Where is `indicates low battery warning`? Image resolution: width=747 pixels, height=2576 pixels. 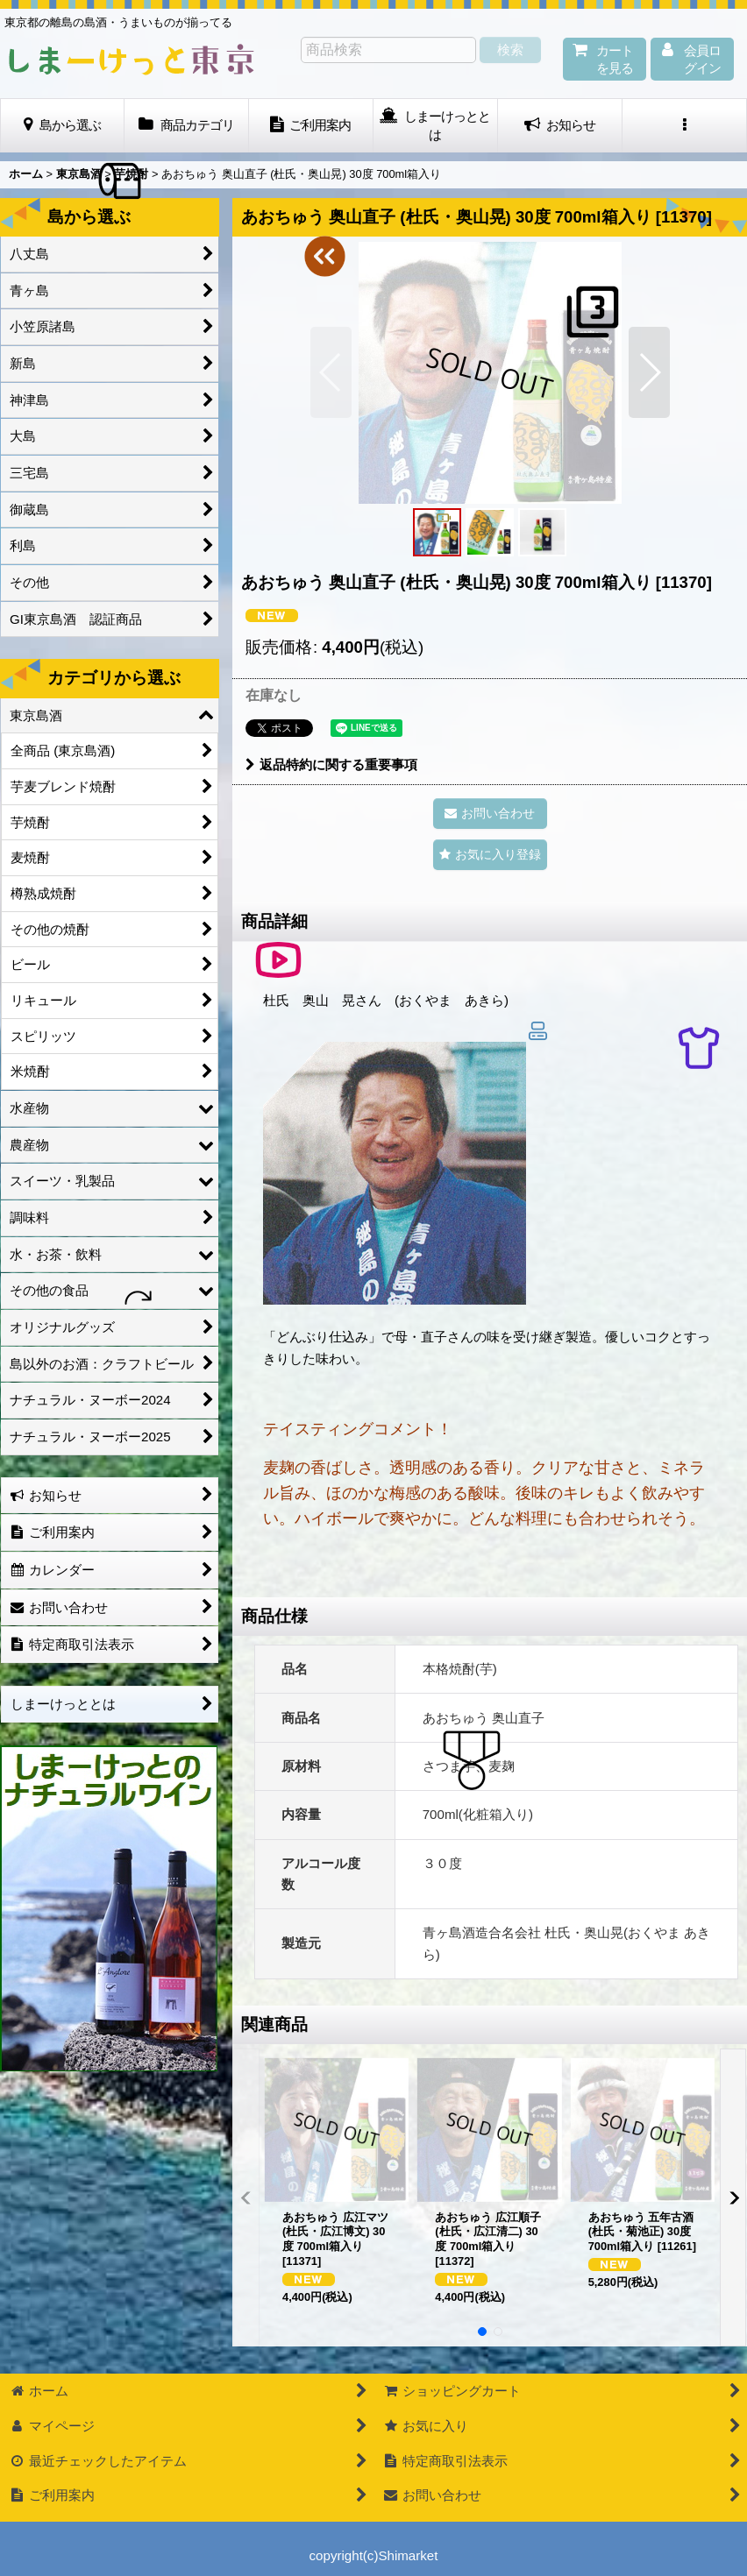
indicates low battery warning is located at coordinates (444, 518).